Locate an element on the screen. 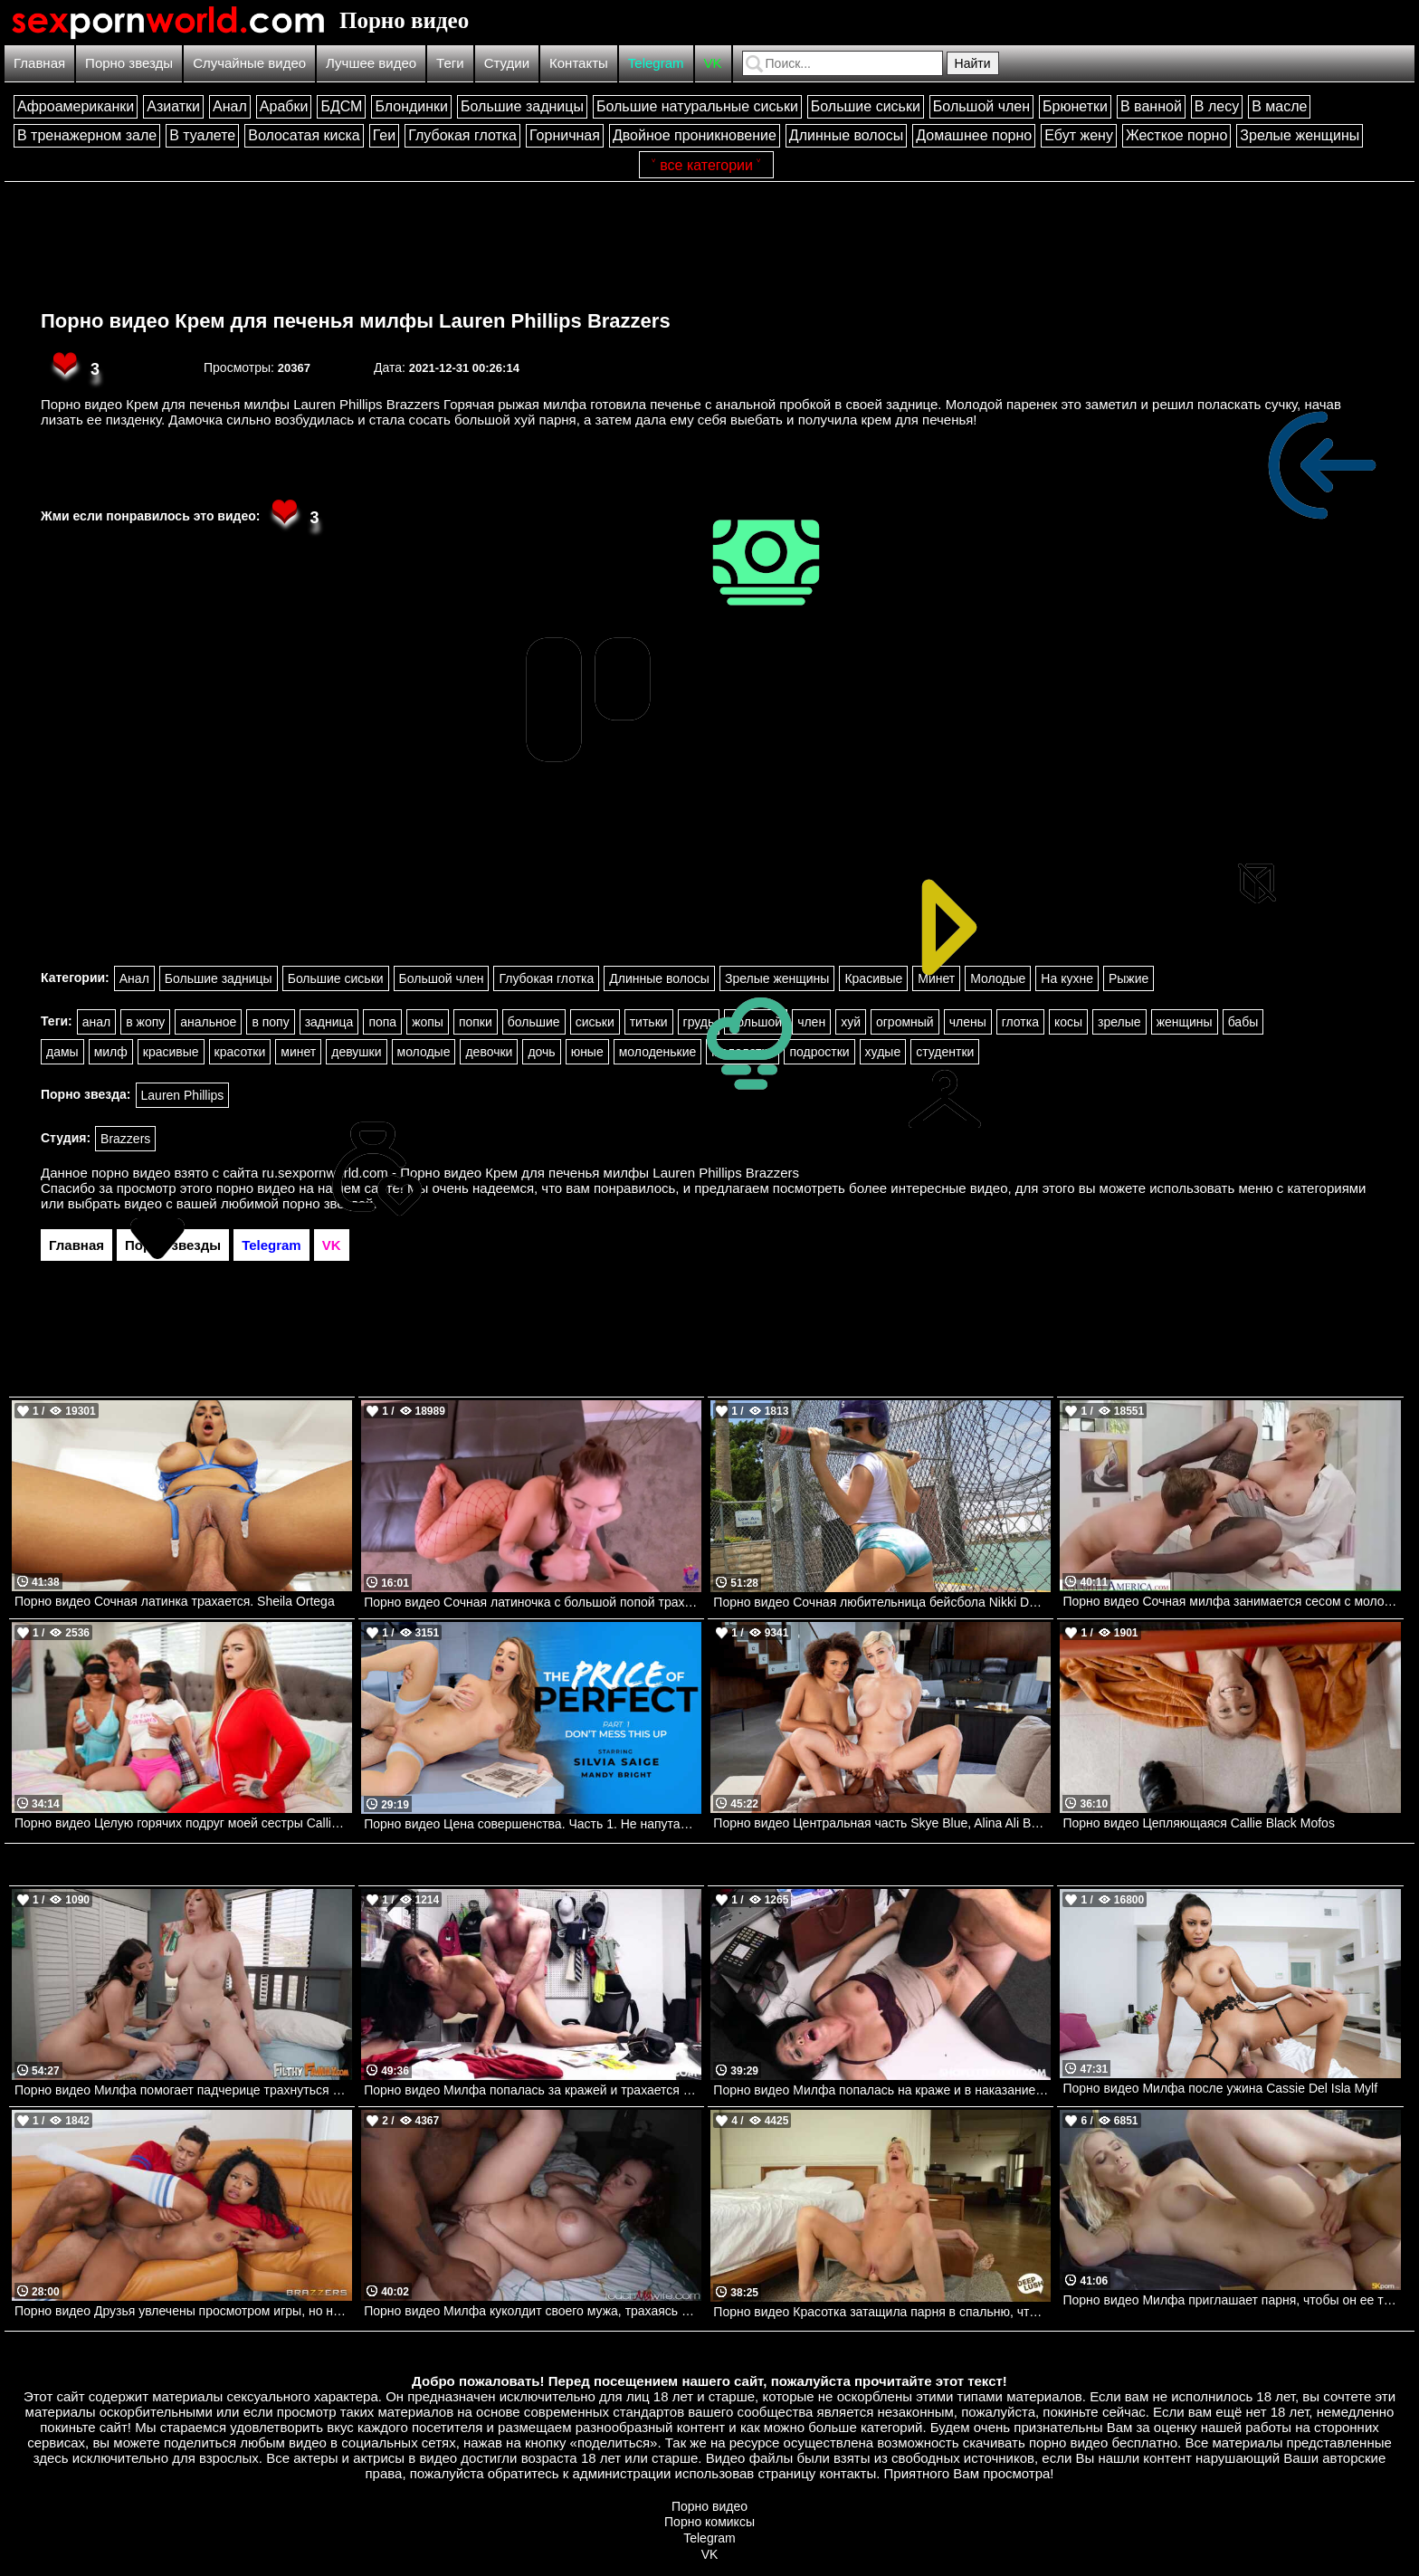 The image size is (1419, 2576). access wardrobe or clothing options is located at coordinates (945, 1099).